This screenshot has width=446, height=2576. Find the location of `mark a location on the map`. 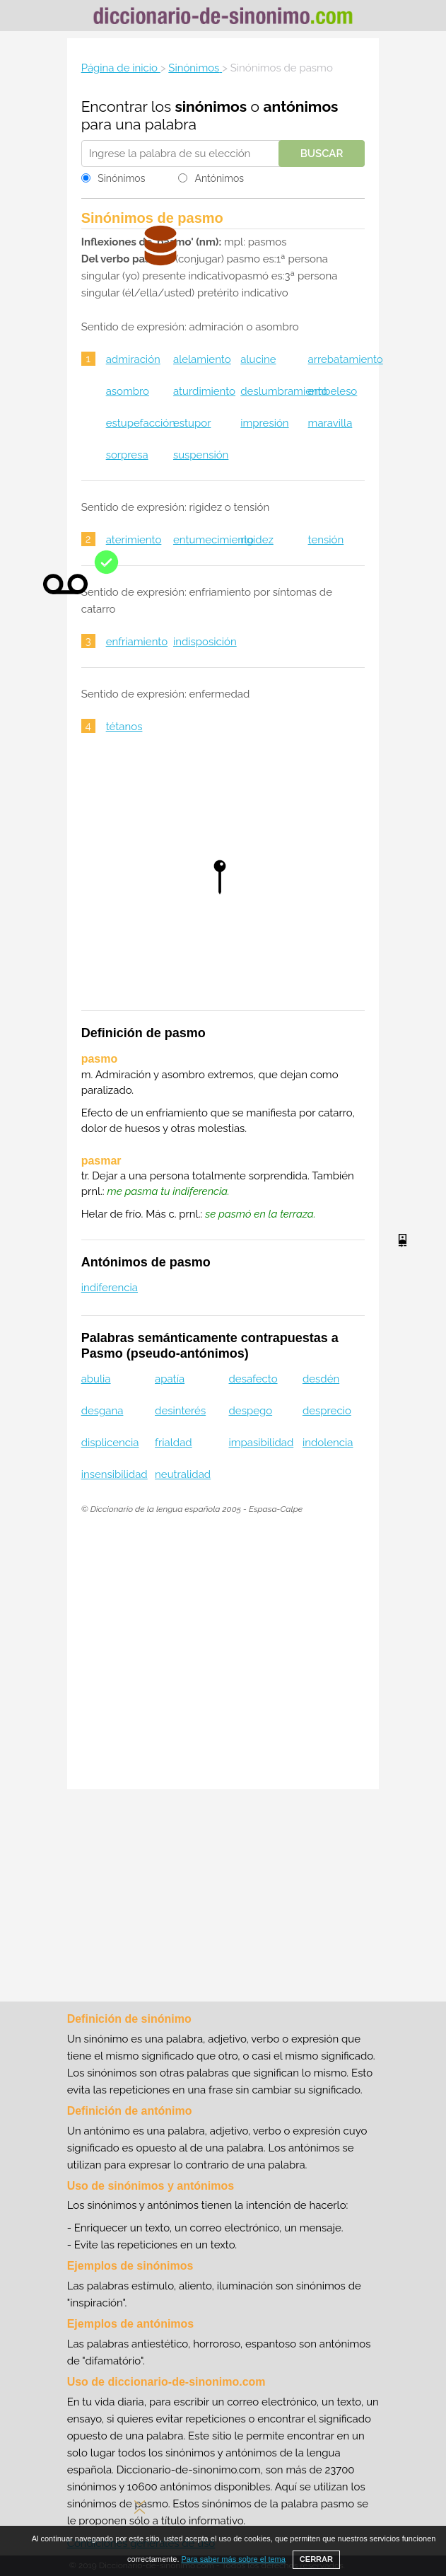

mark a location on the map is located at coordinates (220, 877).